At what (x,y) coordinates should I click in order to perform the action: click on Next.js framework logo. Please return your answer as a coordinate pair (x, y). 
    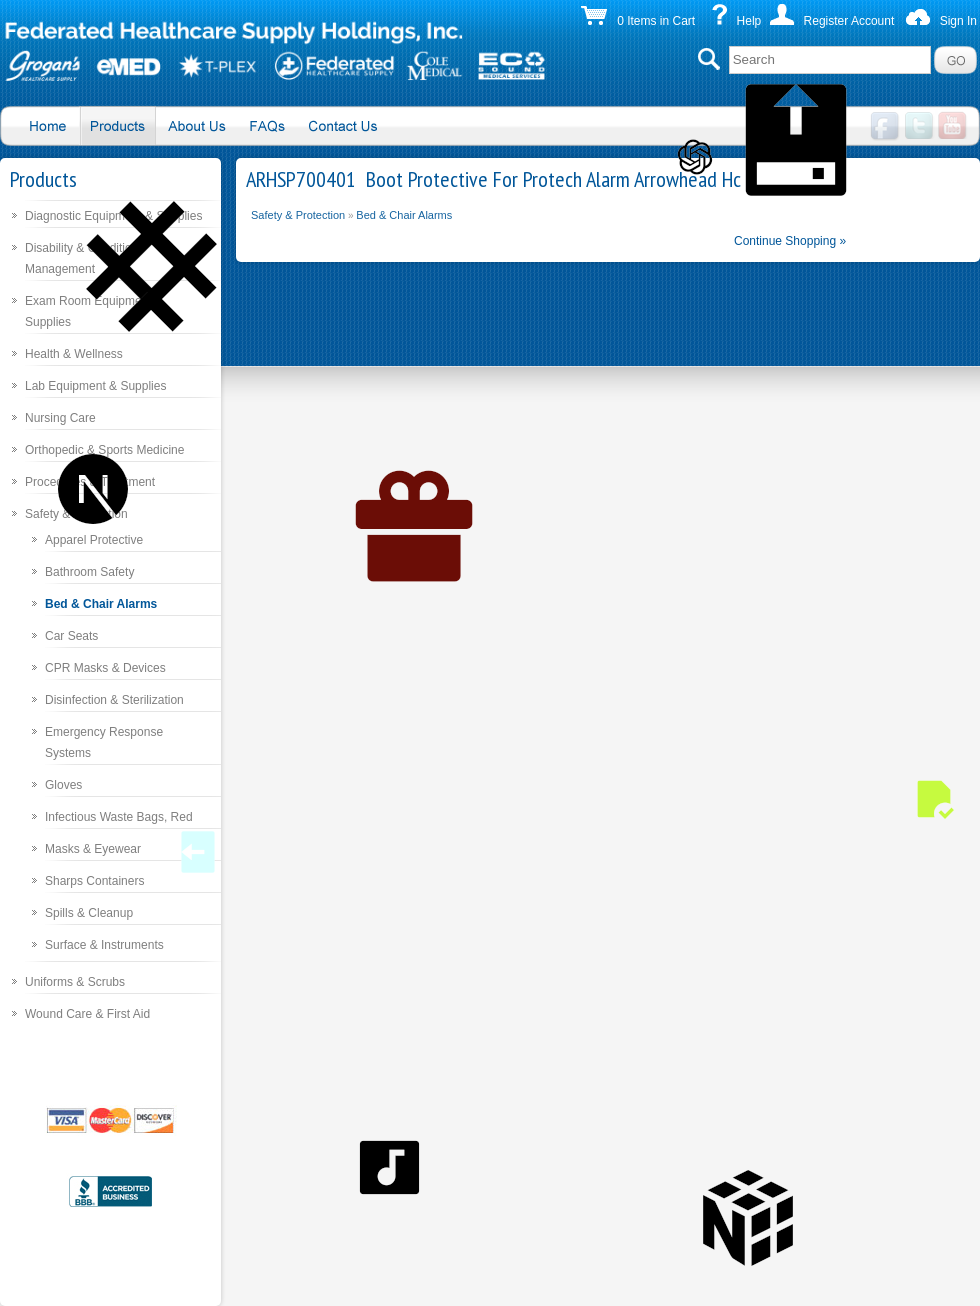
    Looking at the image, I should click on (93, 489).